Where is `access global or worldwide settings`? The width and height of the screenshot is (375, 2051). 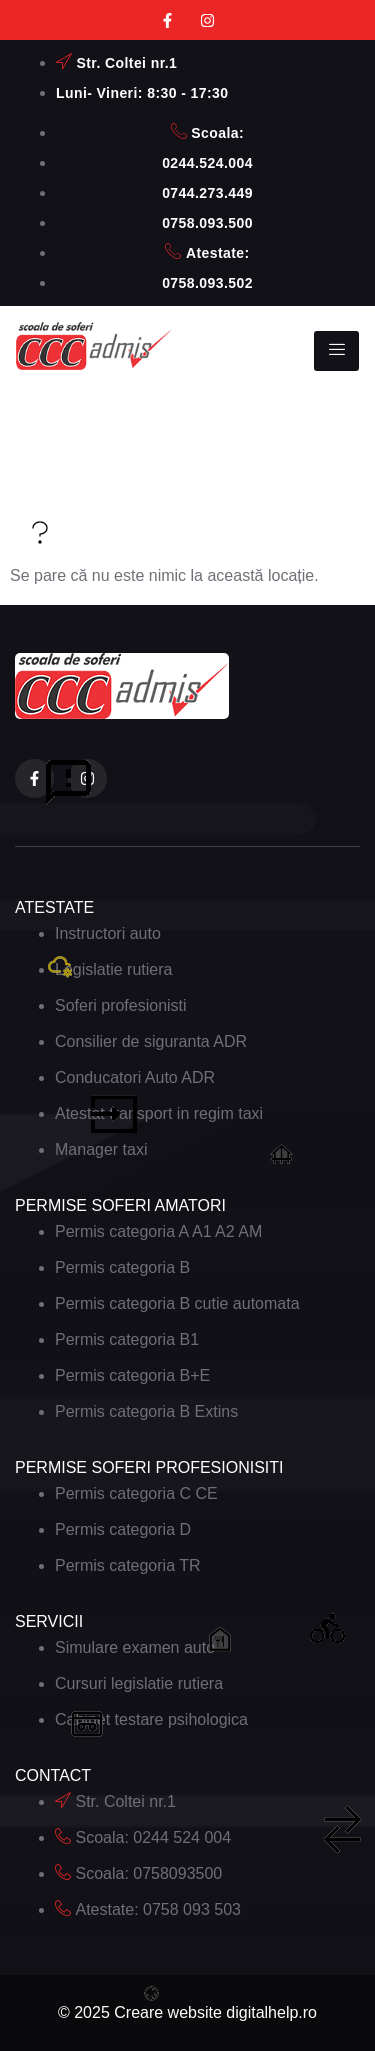
access global or worldwide settings is located at coordinates (151, 1993).